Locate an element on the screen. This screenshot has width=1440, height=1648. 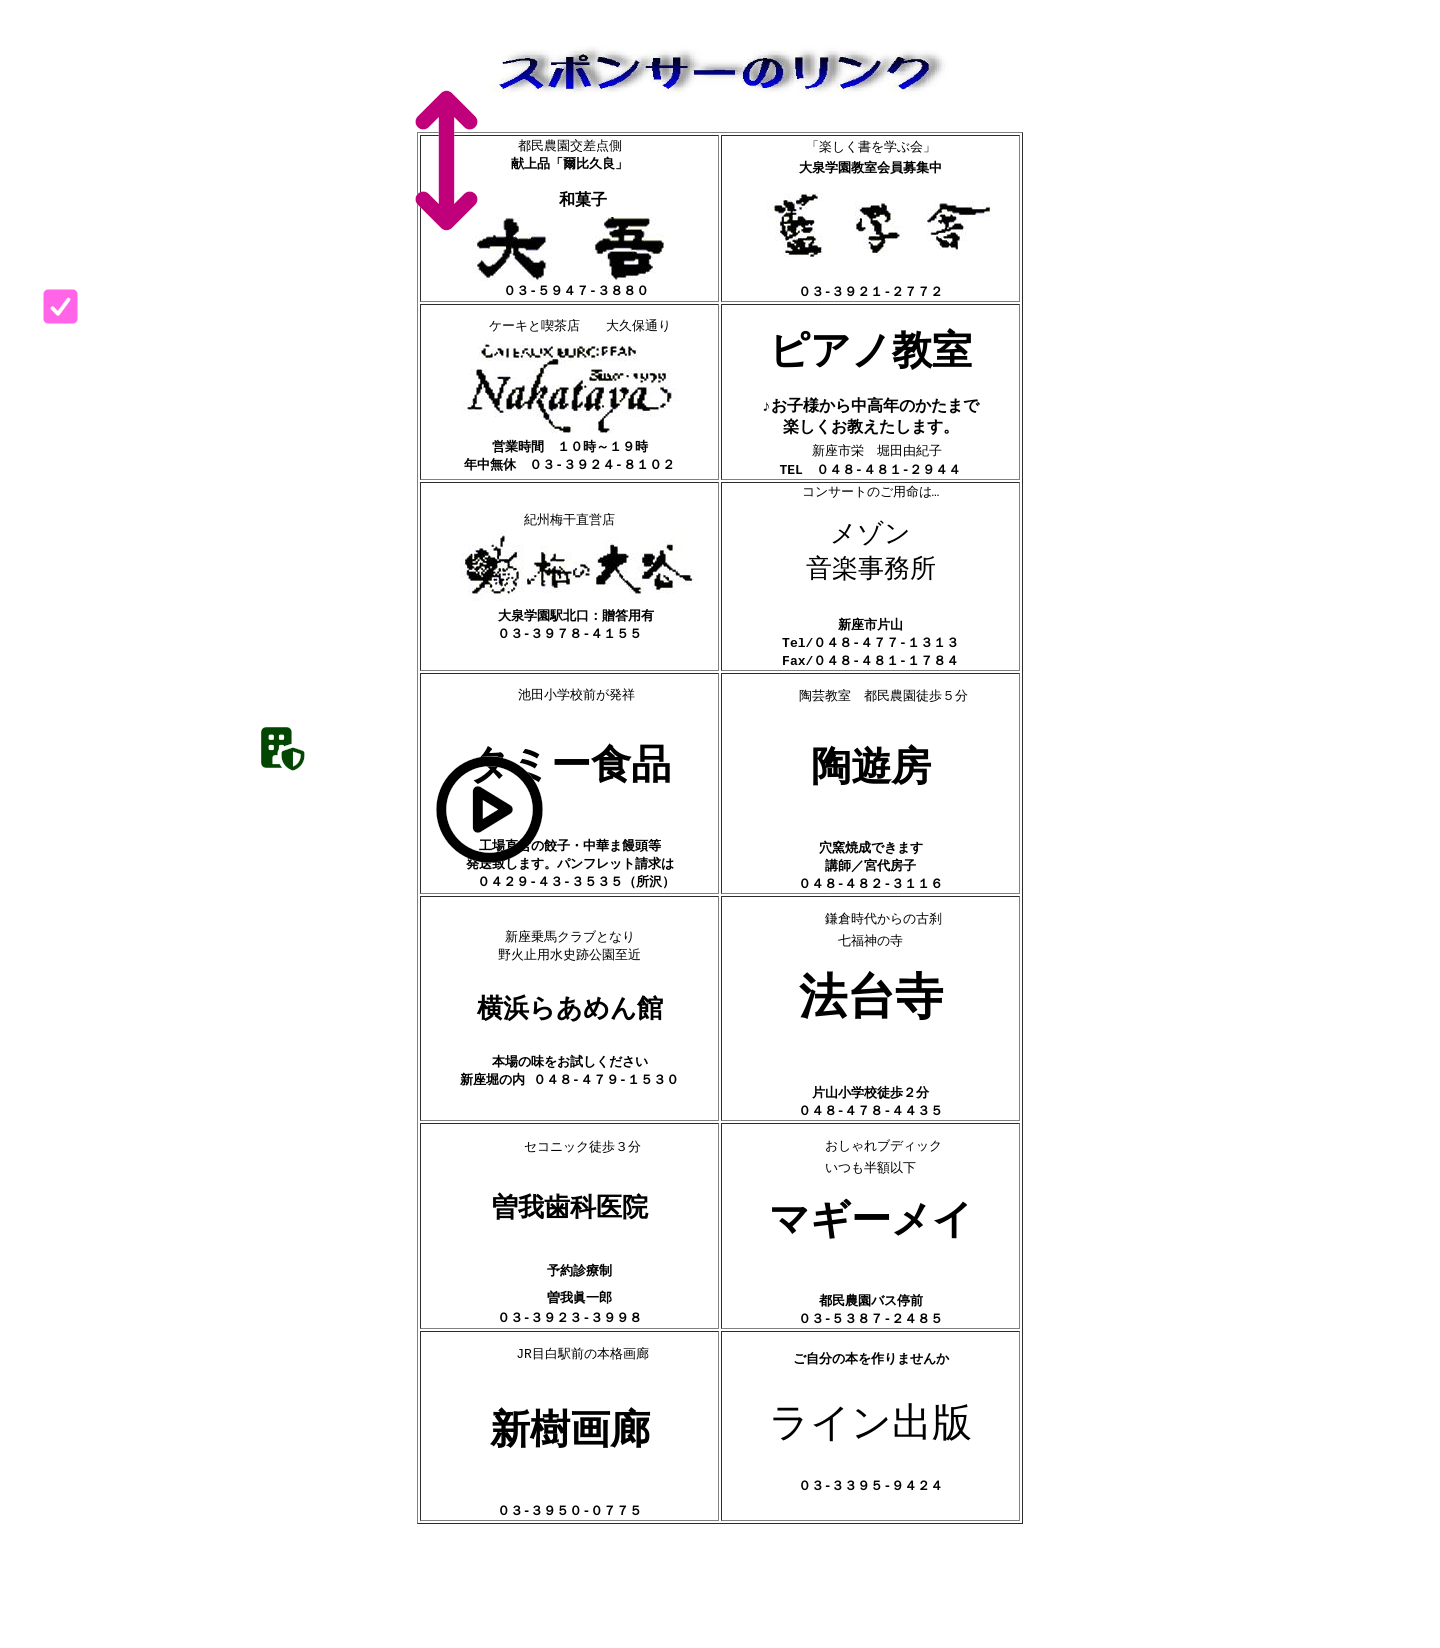
adjust vertical position or order is located at coordinates (446, 160).